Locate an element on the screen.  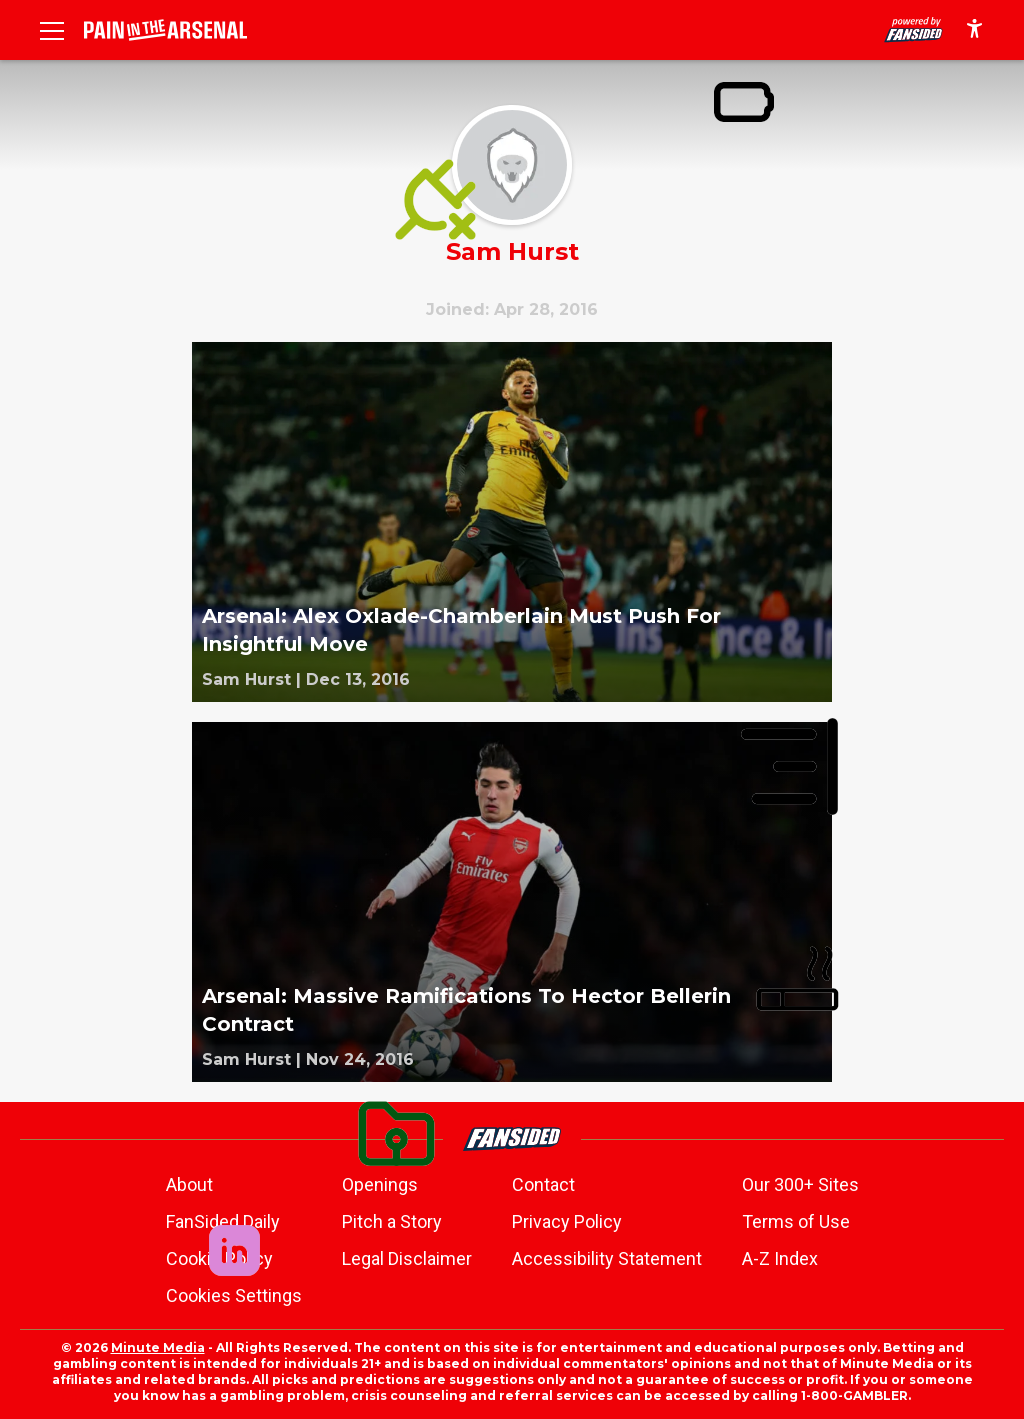
access root directory is located at coordinates (396, 1135).